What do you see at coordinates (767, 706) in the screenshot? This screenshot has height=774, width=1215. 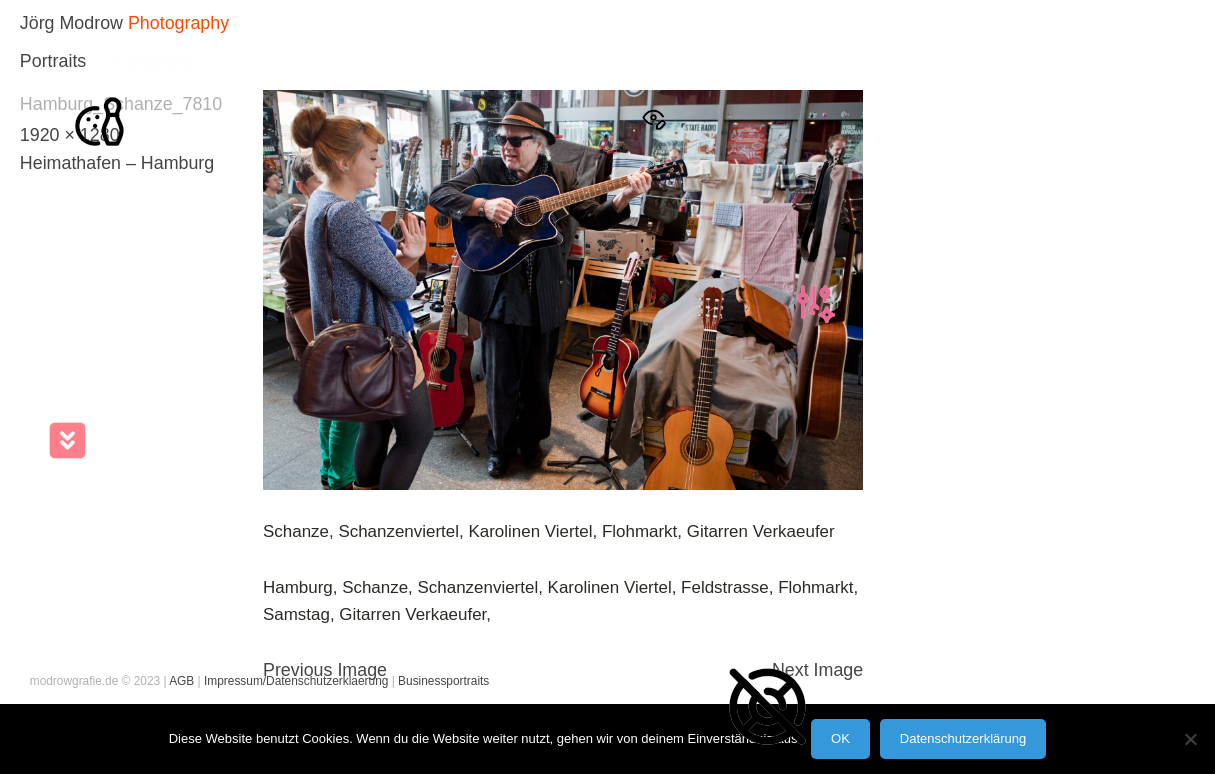 I see `help or support is unavailable` at bounding box center [767, 706].